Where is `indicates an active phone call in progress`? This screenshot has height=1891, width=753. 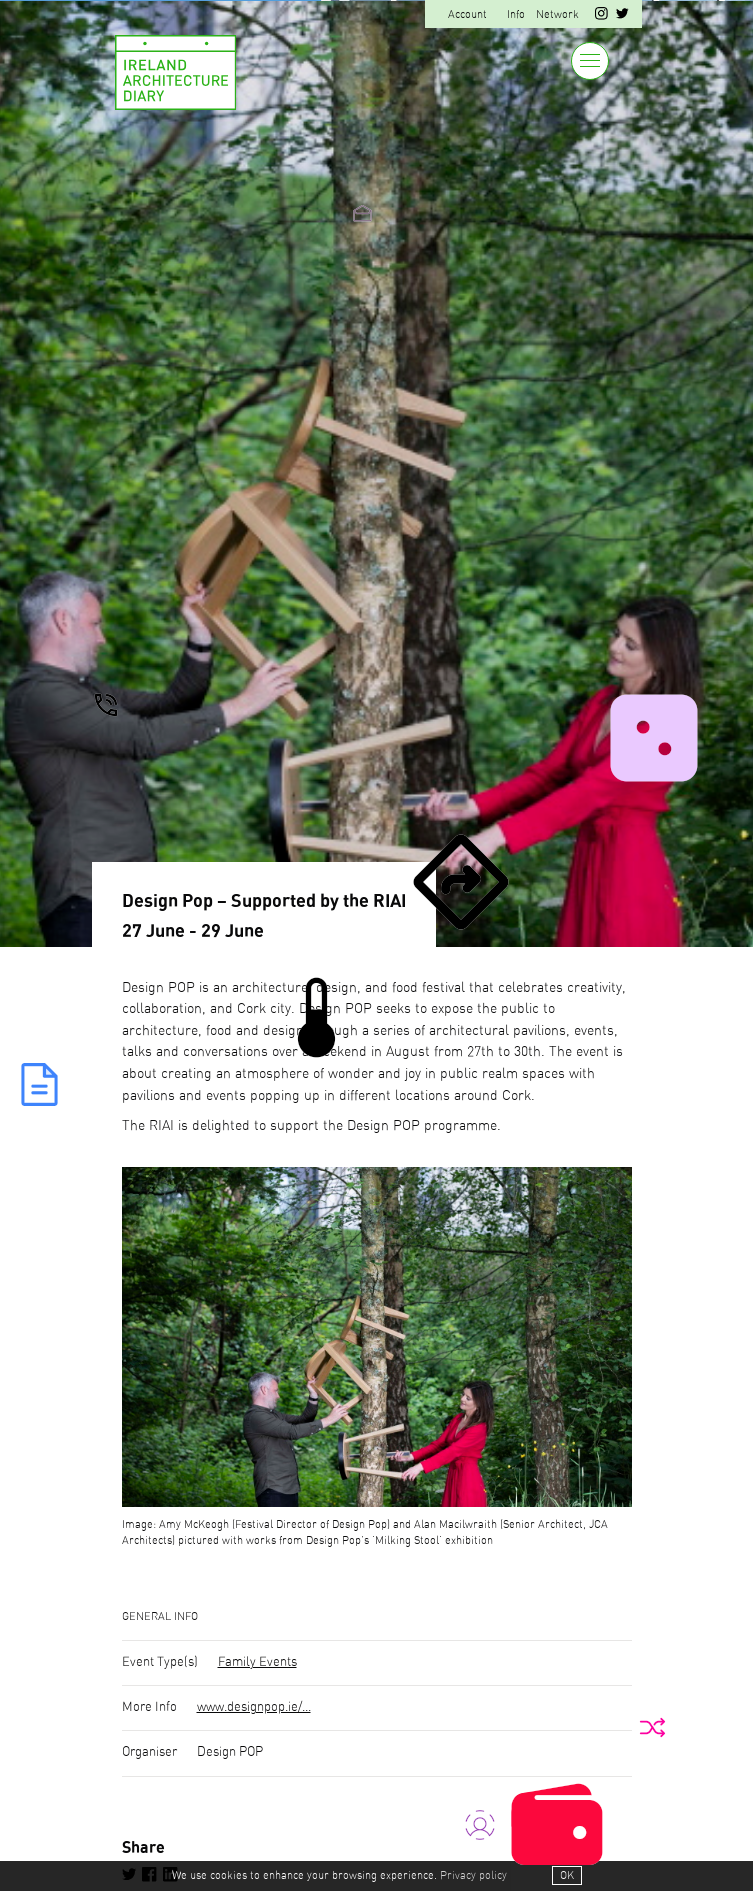
indicates an active phone call in progress is located at coordinates (106, 705).